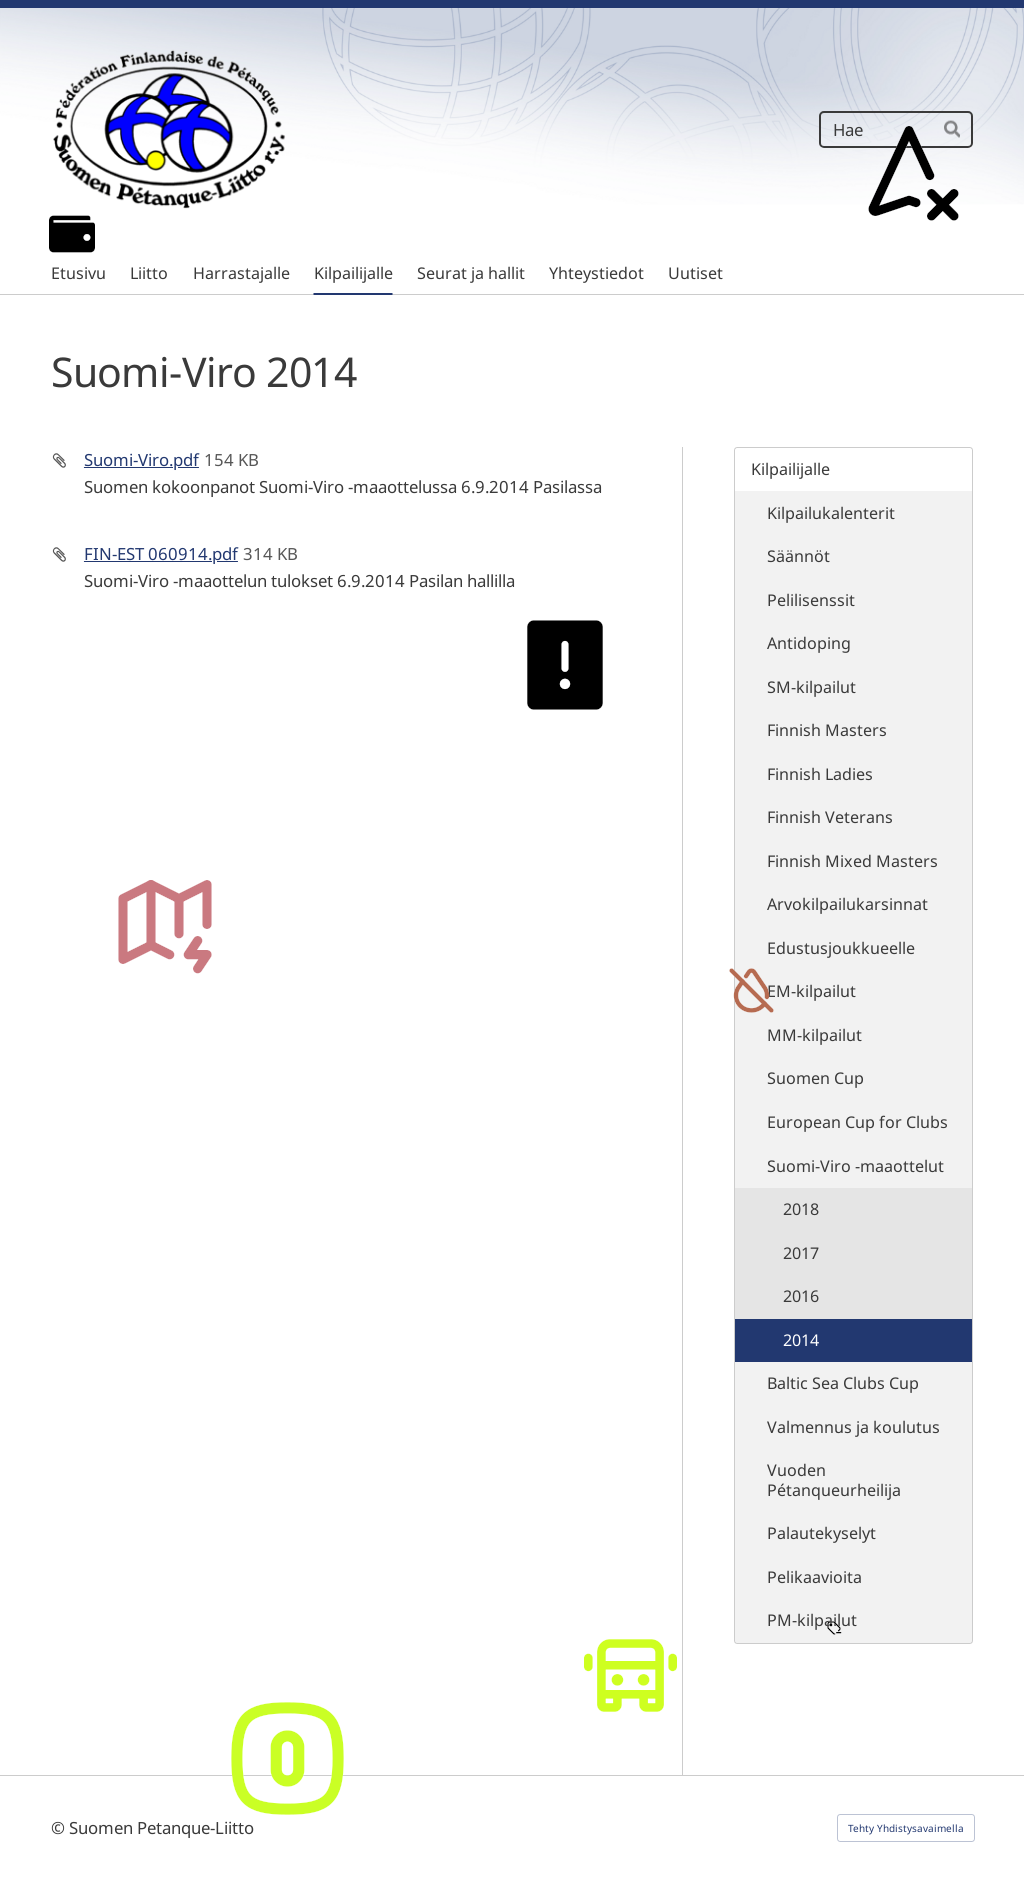  Describe the element at coordinates (72, 234) in the screenshot. I see `access your wallet or payment methods` at that location.